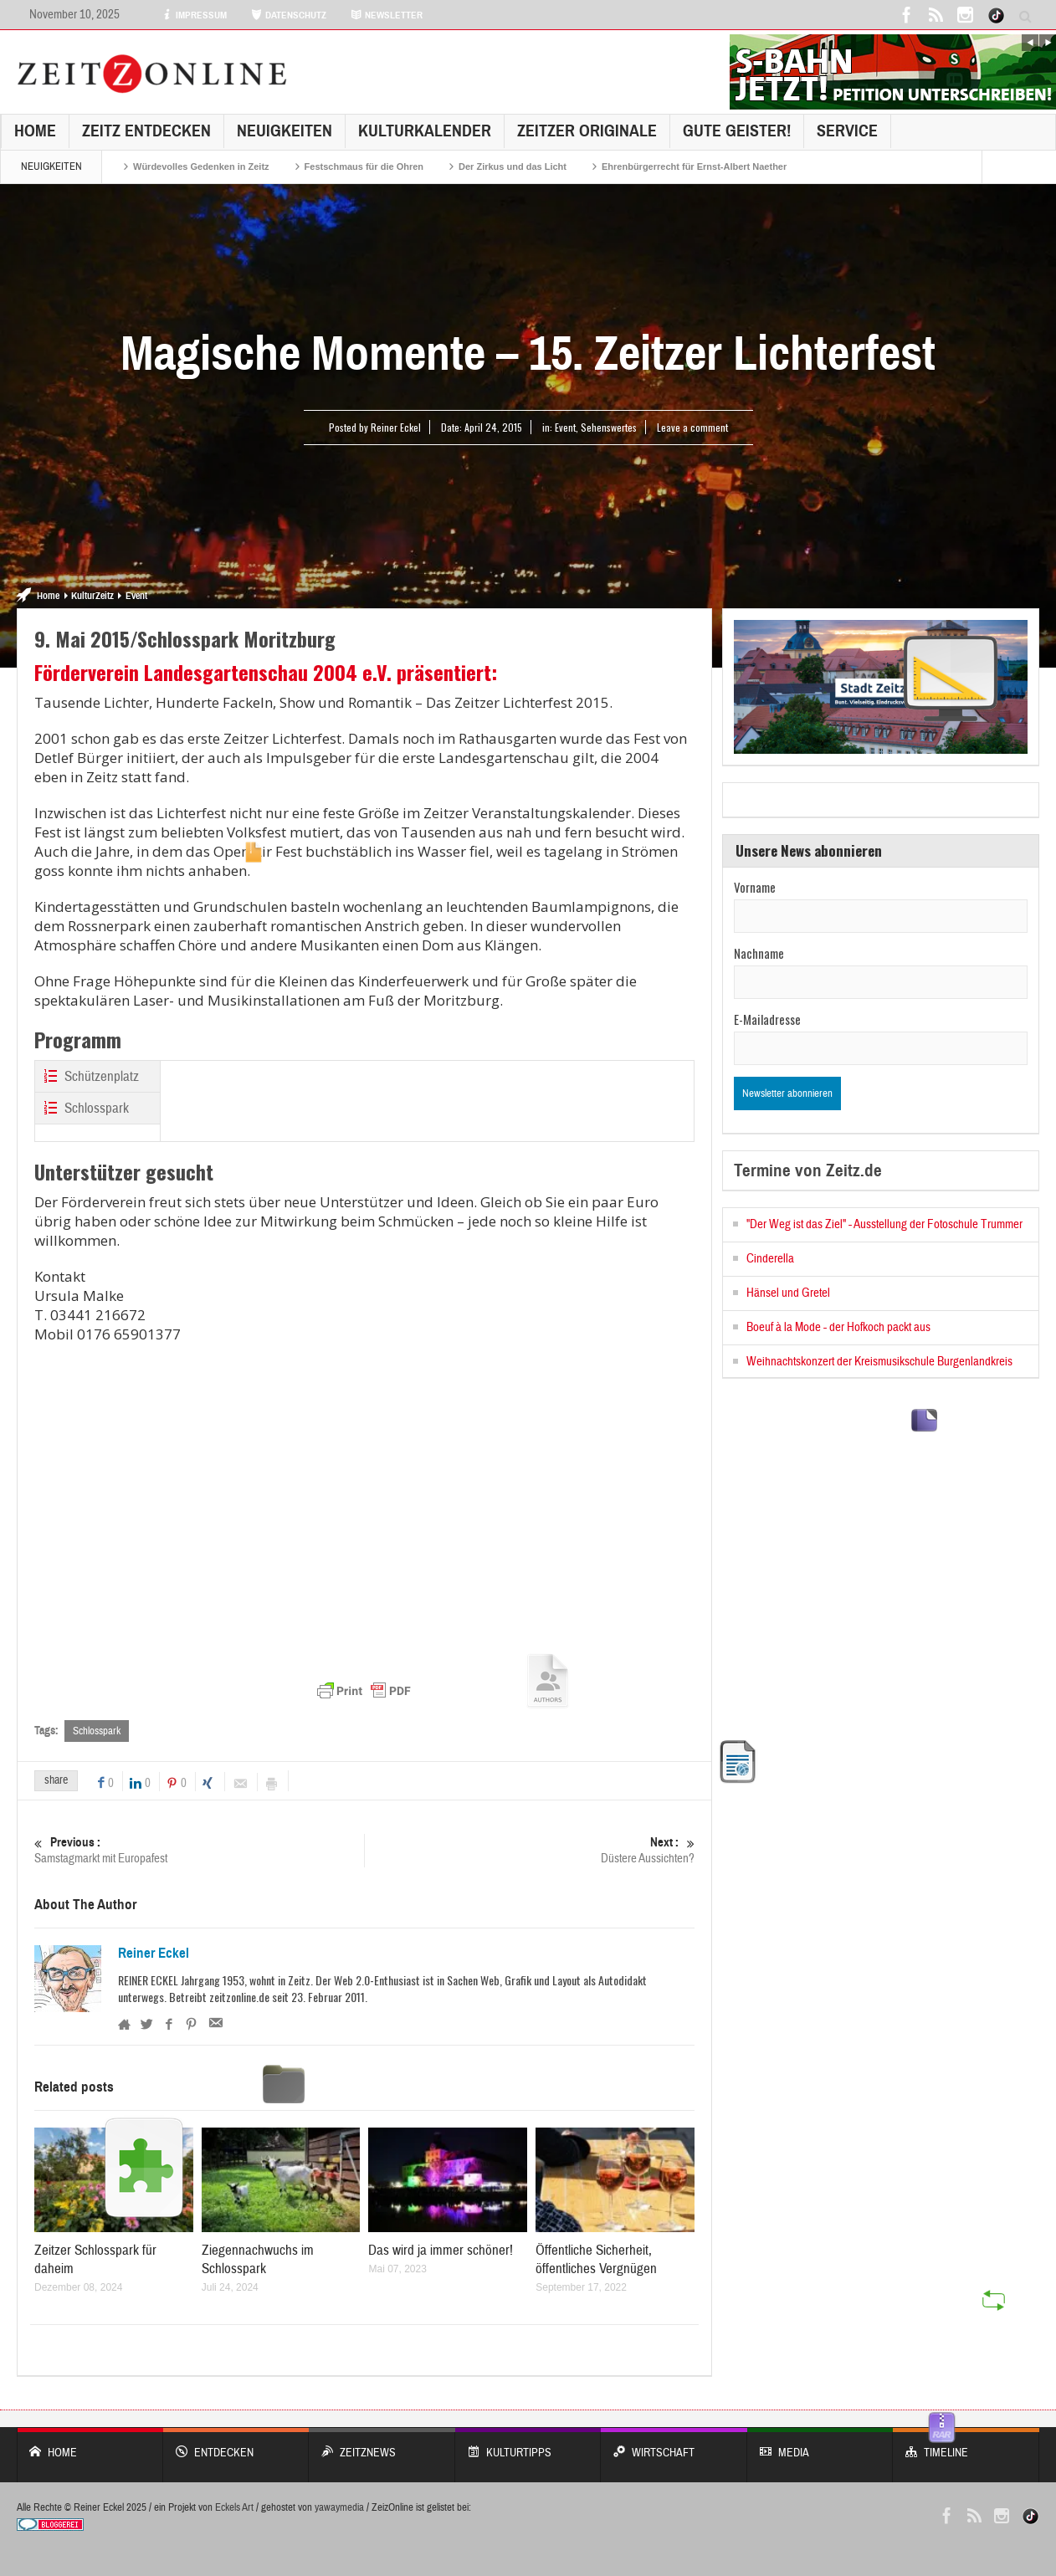 This screenshot has height=2576, width=1056. I want to click on browser extension or add-on installer file, so click(144, 2168).